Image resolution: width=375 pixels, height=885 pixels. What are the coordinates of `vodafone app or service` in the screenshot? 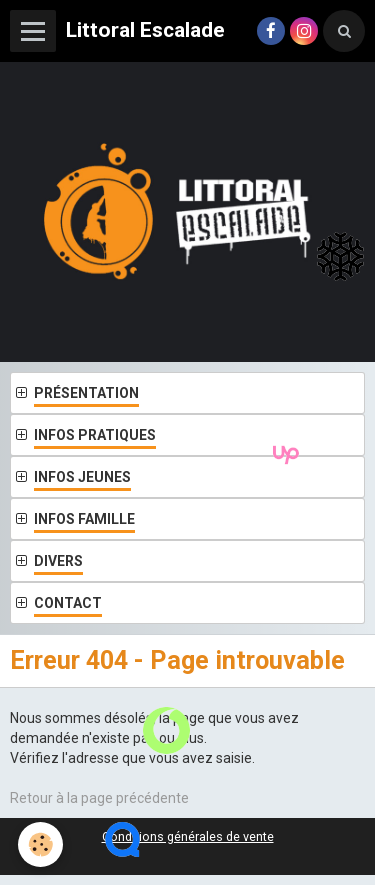 It's located at (166, 730).